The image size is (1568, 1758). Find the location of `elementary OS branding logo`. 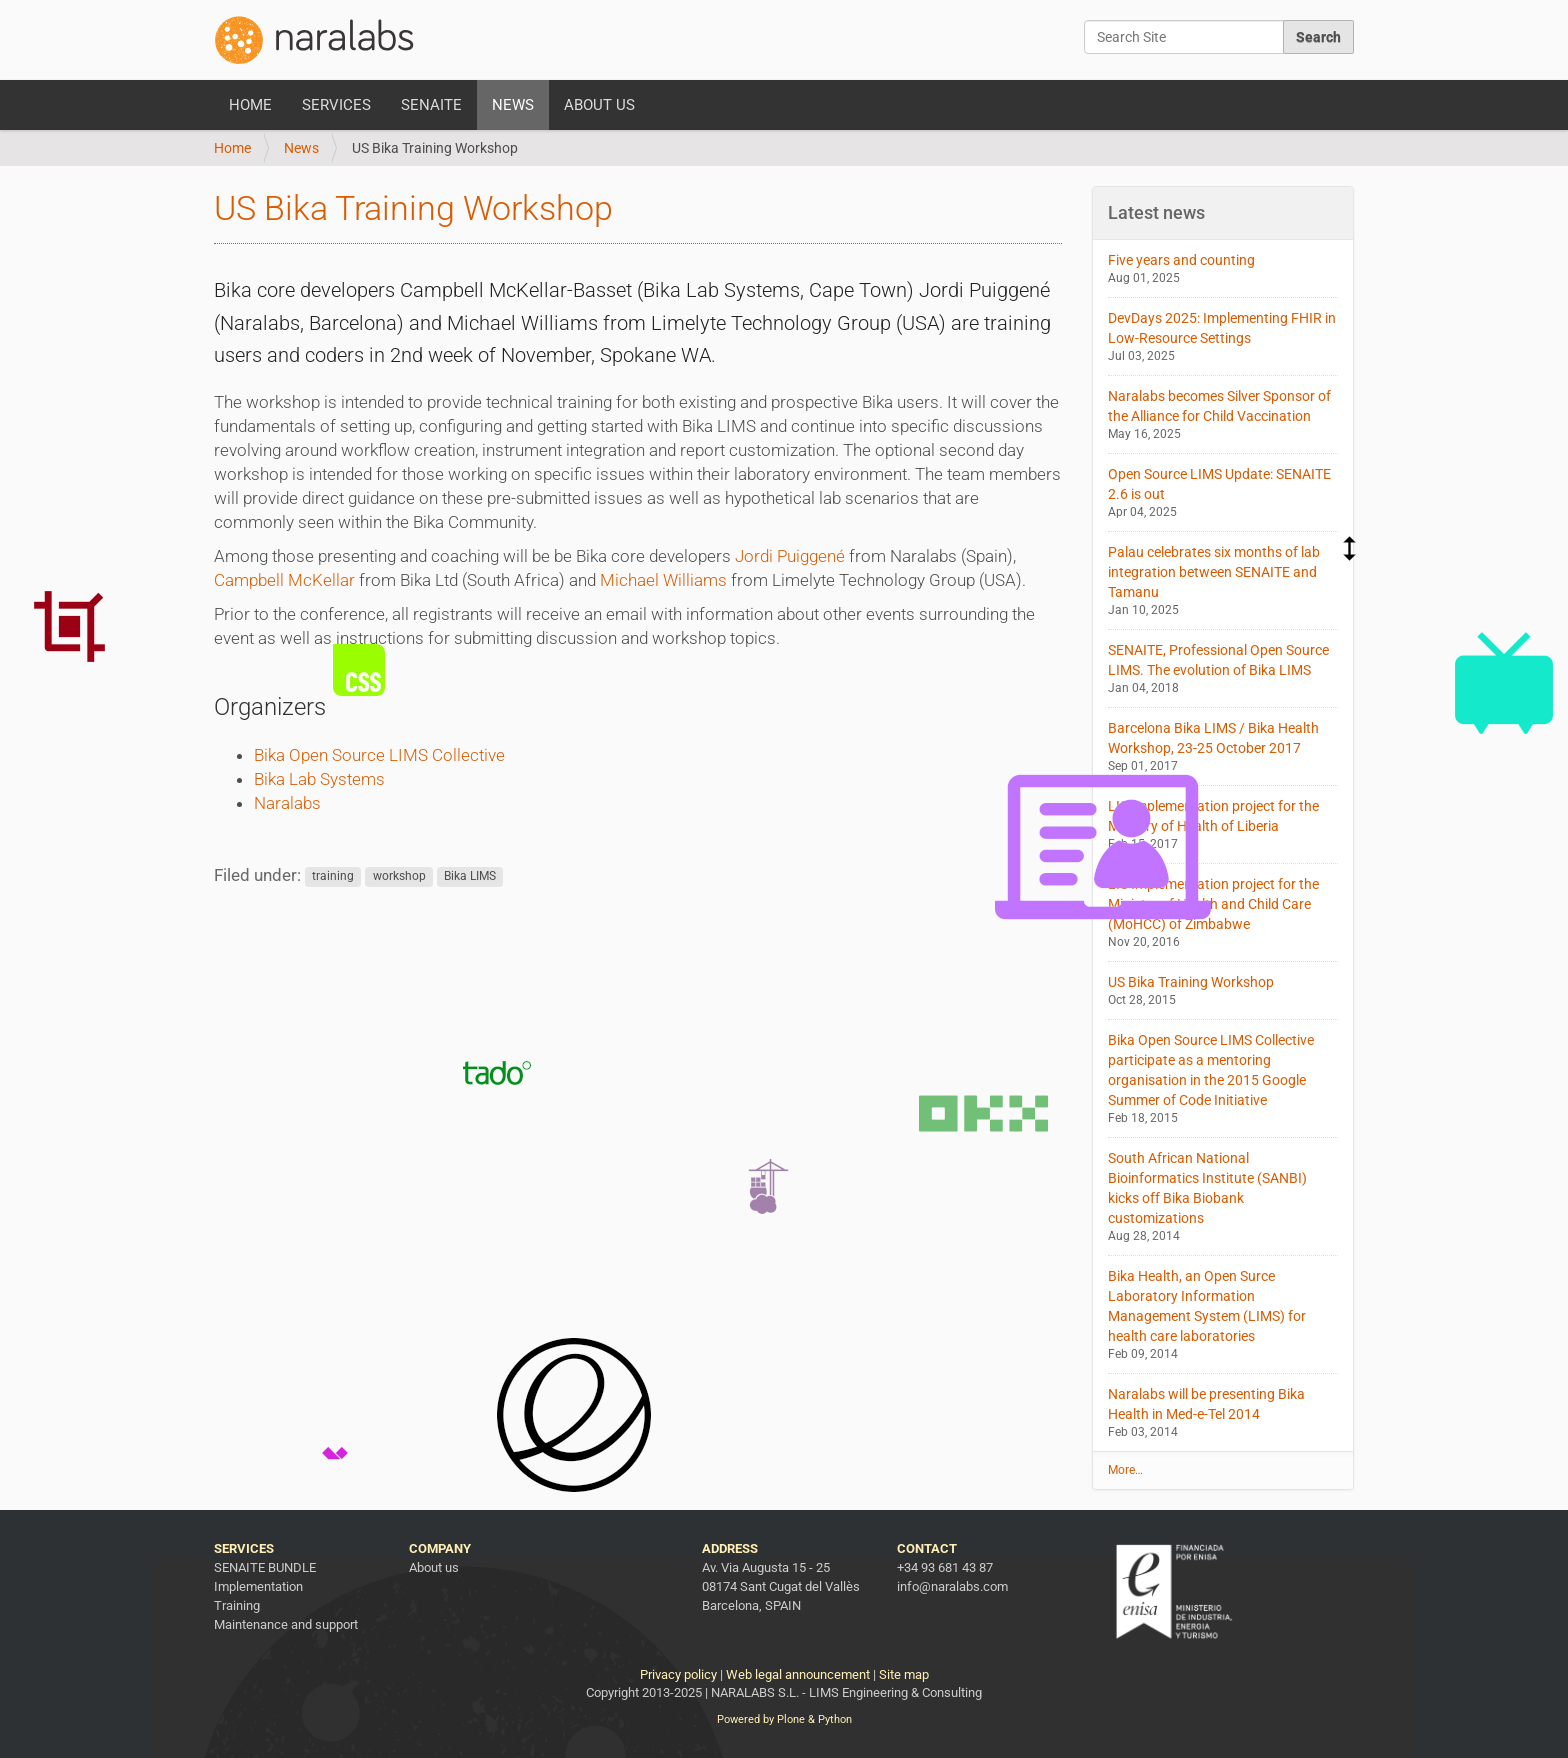

elementary OS branding logo is located at coordinates (574, 1415).